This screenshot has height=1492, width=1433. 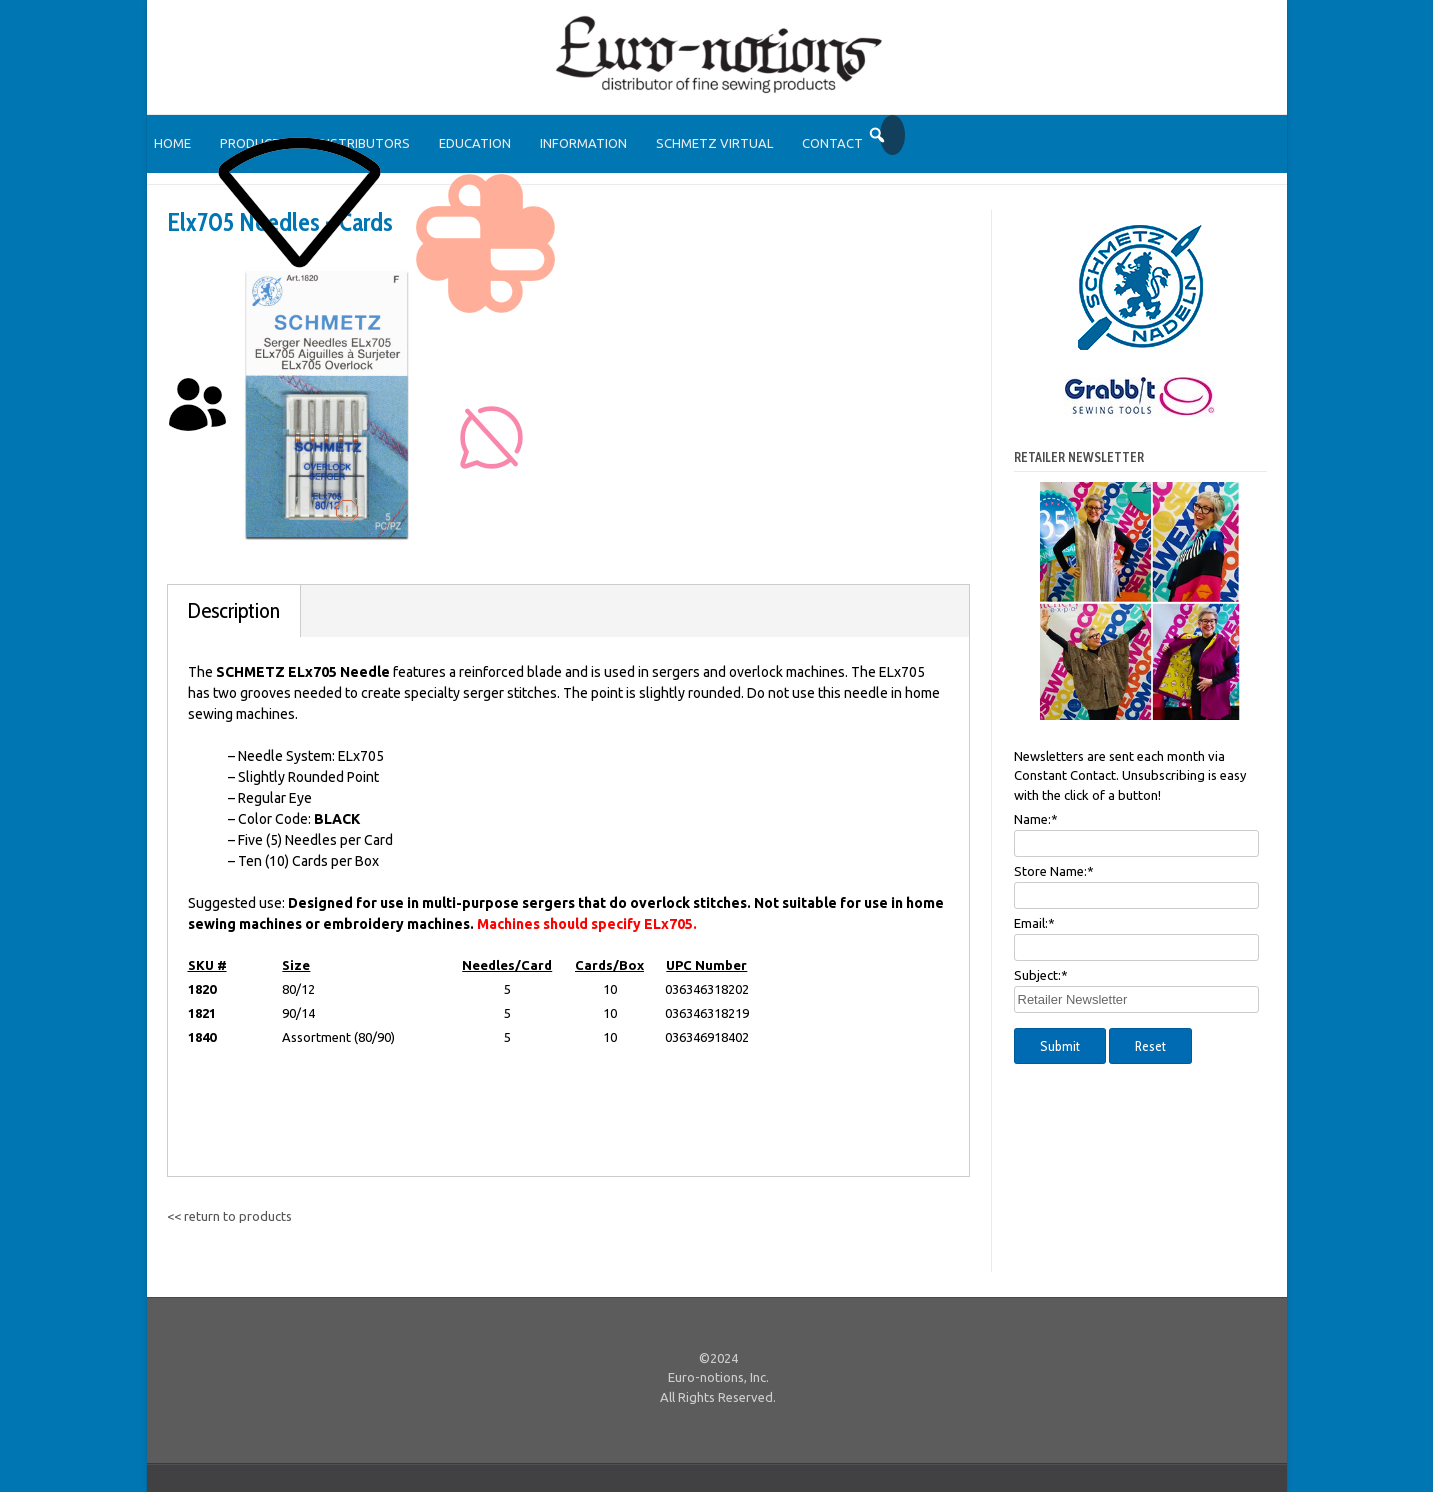 I want to click on no wifi connection available, so click(x=299, y=202).